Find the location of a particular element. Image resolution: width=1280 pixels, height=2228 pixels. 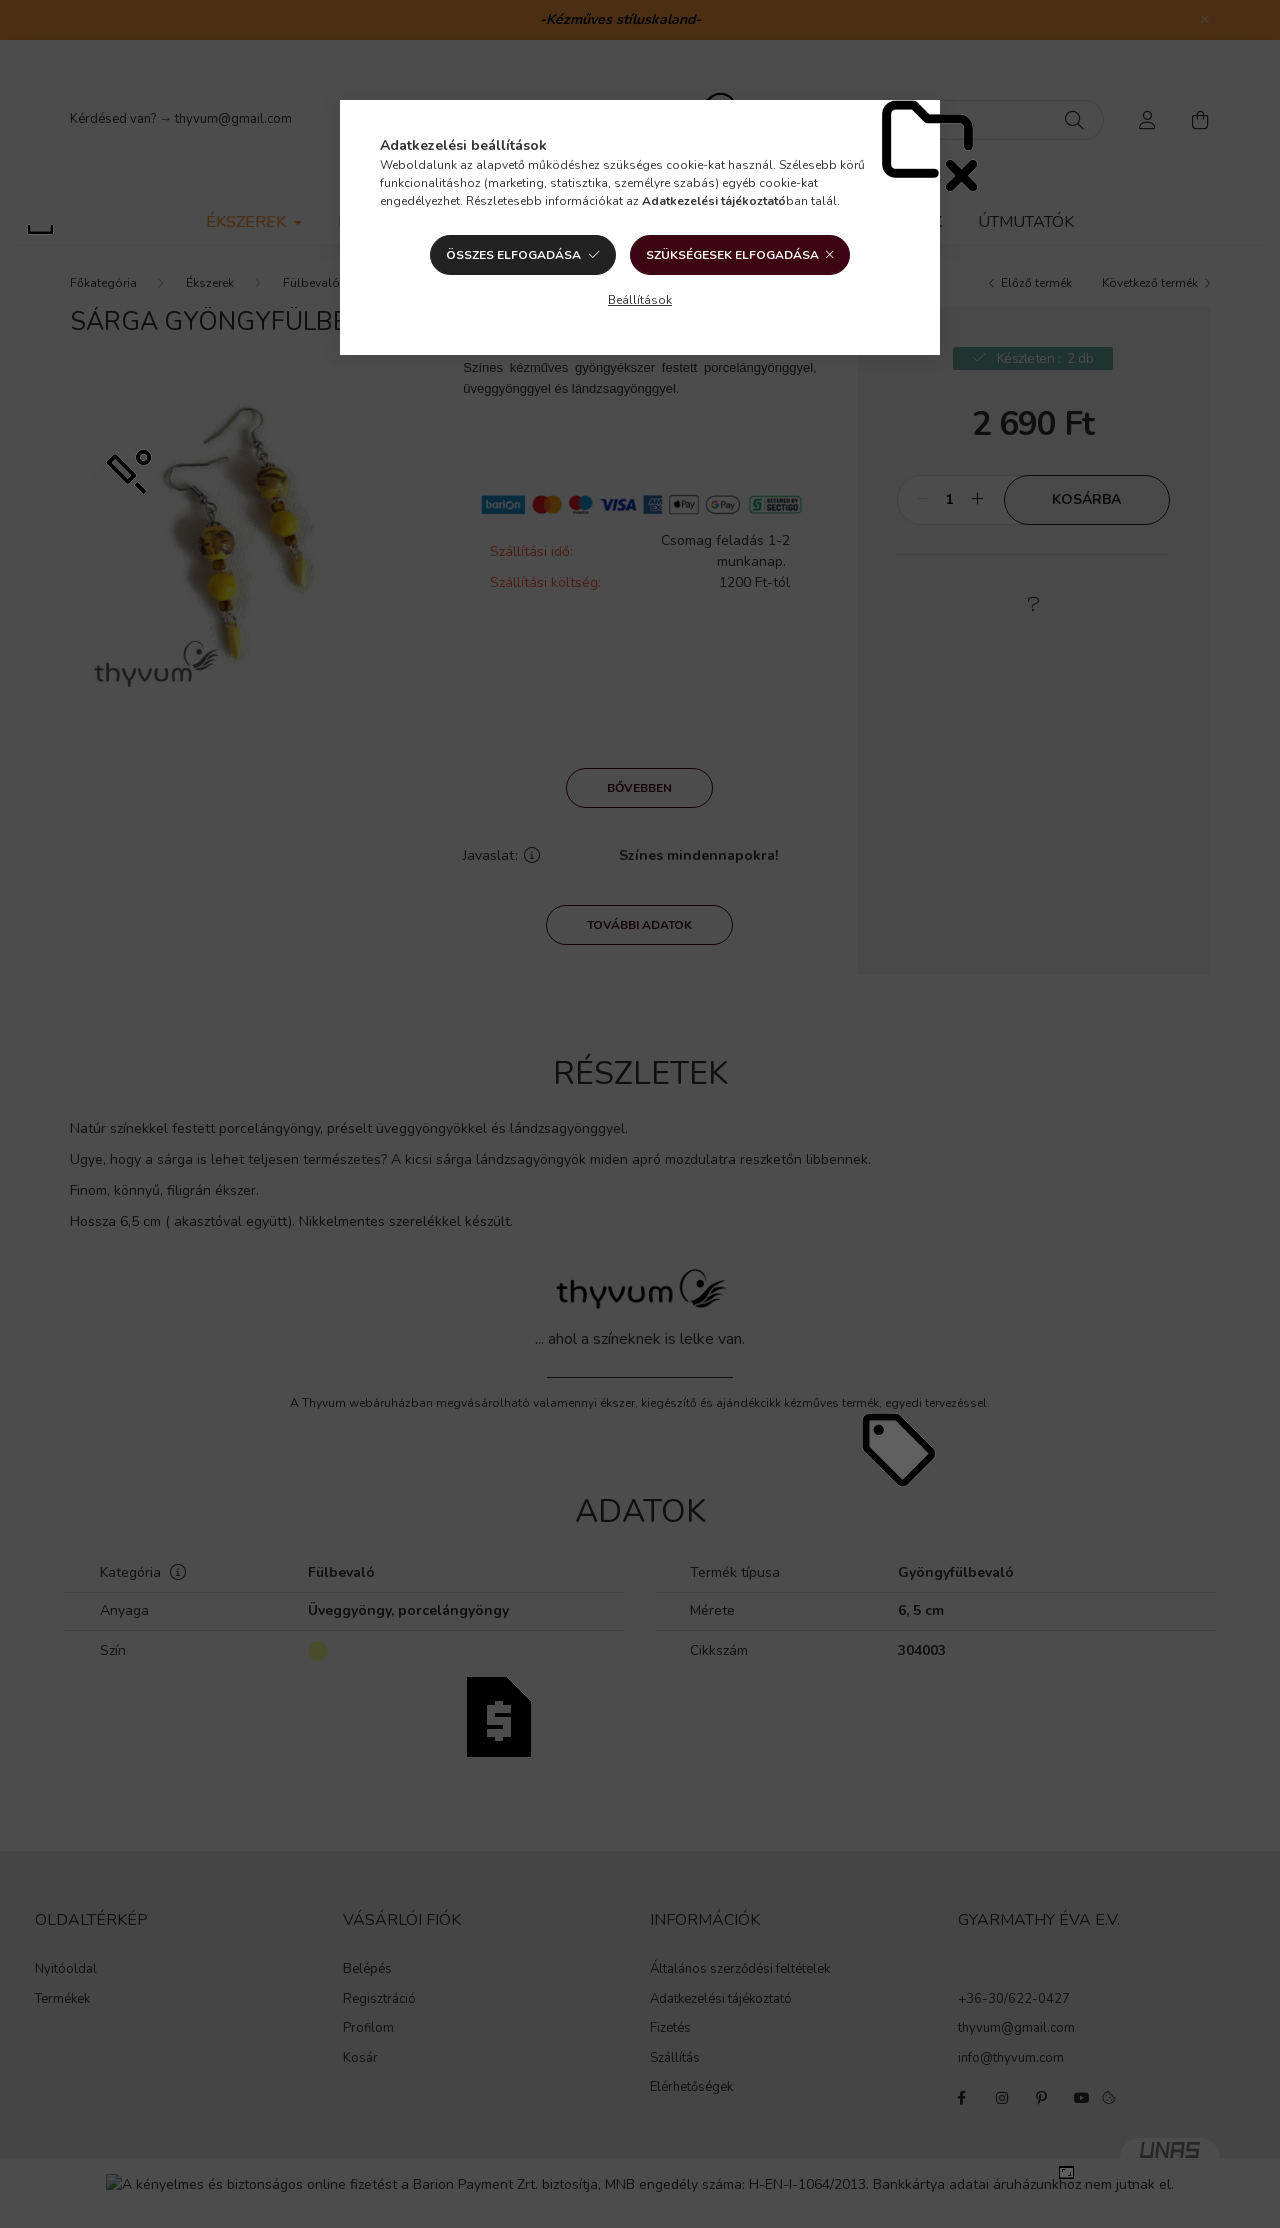

view invoice or billing document is located at coordinates (499, 1717).